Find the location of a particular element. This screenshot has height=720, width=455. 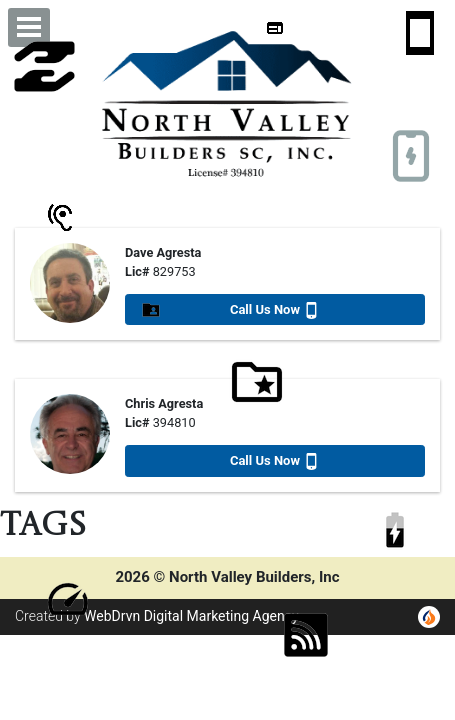

indicates device is currently charging is located at coordinates (411, 156).